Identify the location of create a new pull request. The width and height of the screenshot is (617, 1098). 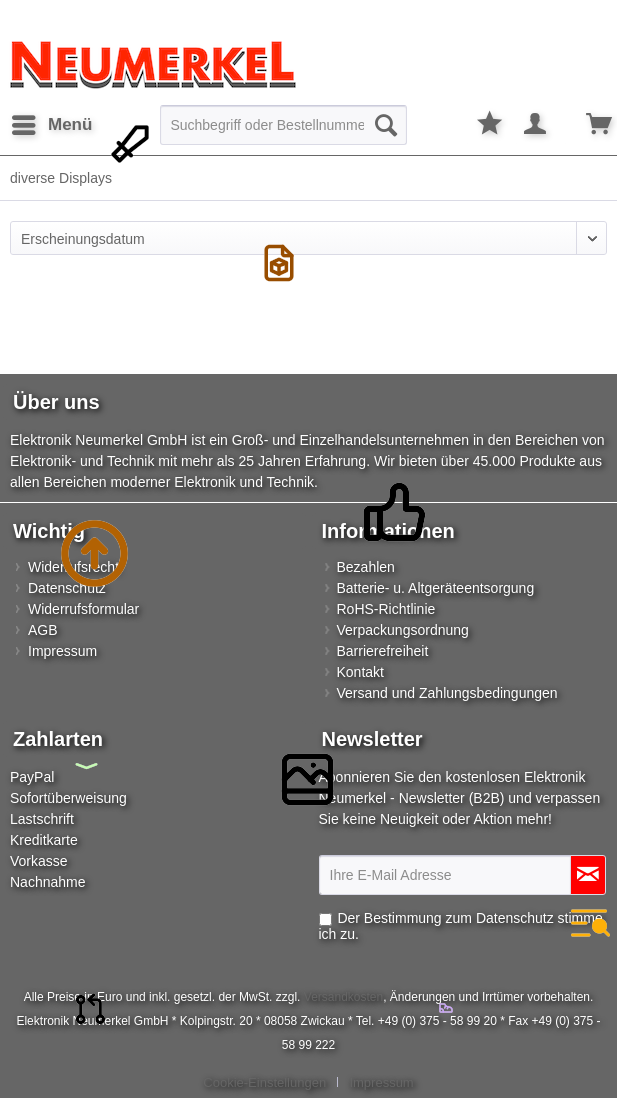
(90, 1009).